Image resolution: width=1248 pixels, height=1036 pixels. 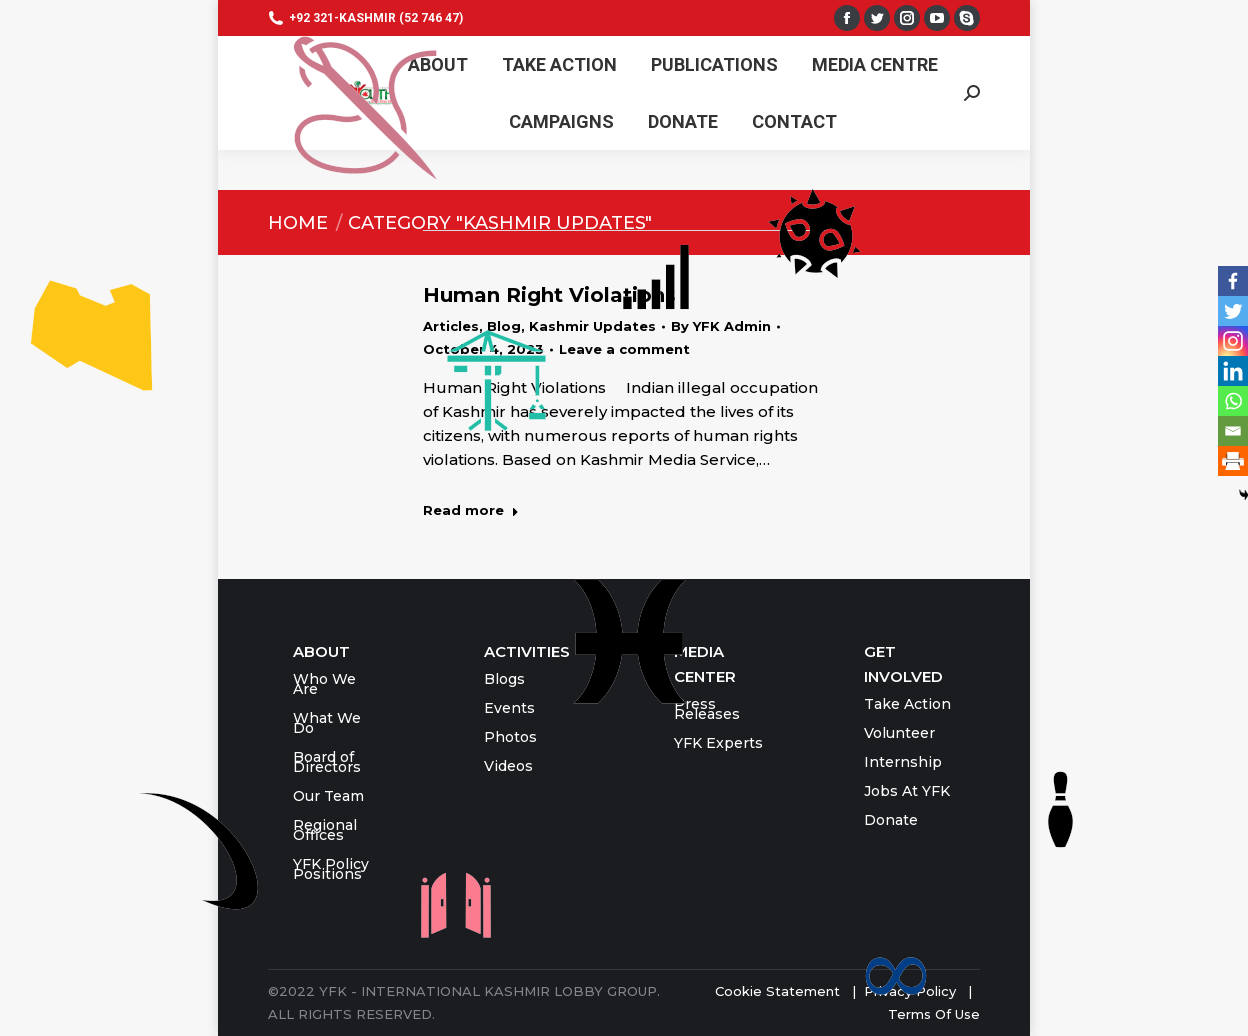 What do you see at coordinates (814, 233) in the screenshot?
I see `represents a hazard or damage-dealing obstacle in gameplay` at bounding box center [814, 233].